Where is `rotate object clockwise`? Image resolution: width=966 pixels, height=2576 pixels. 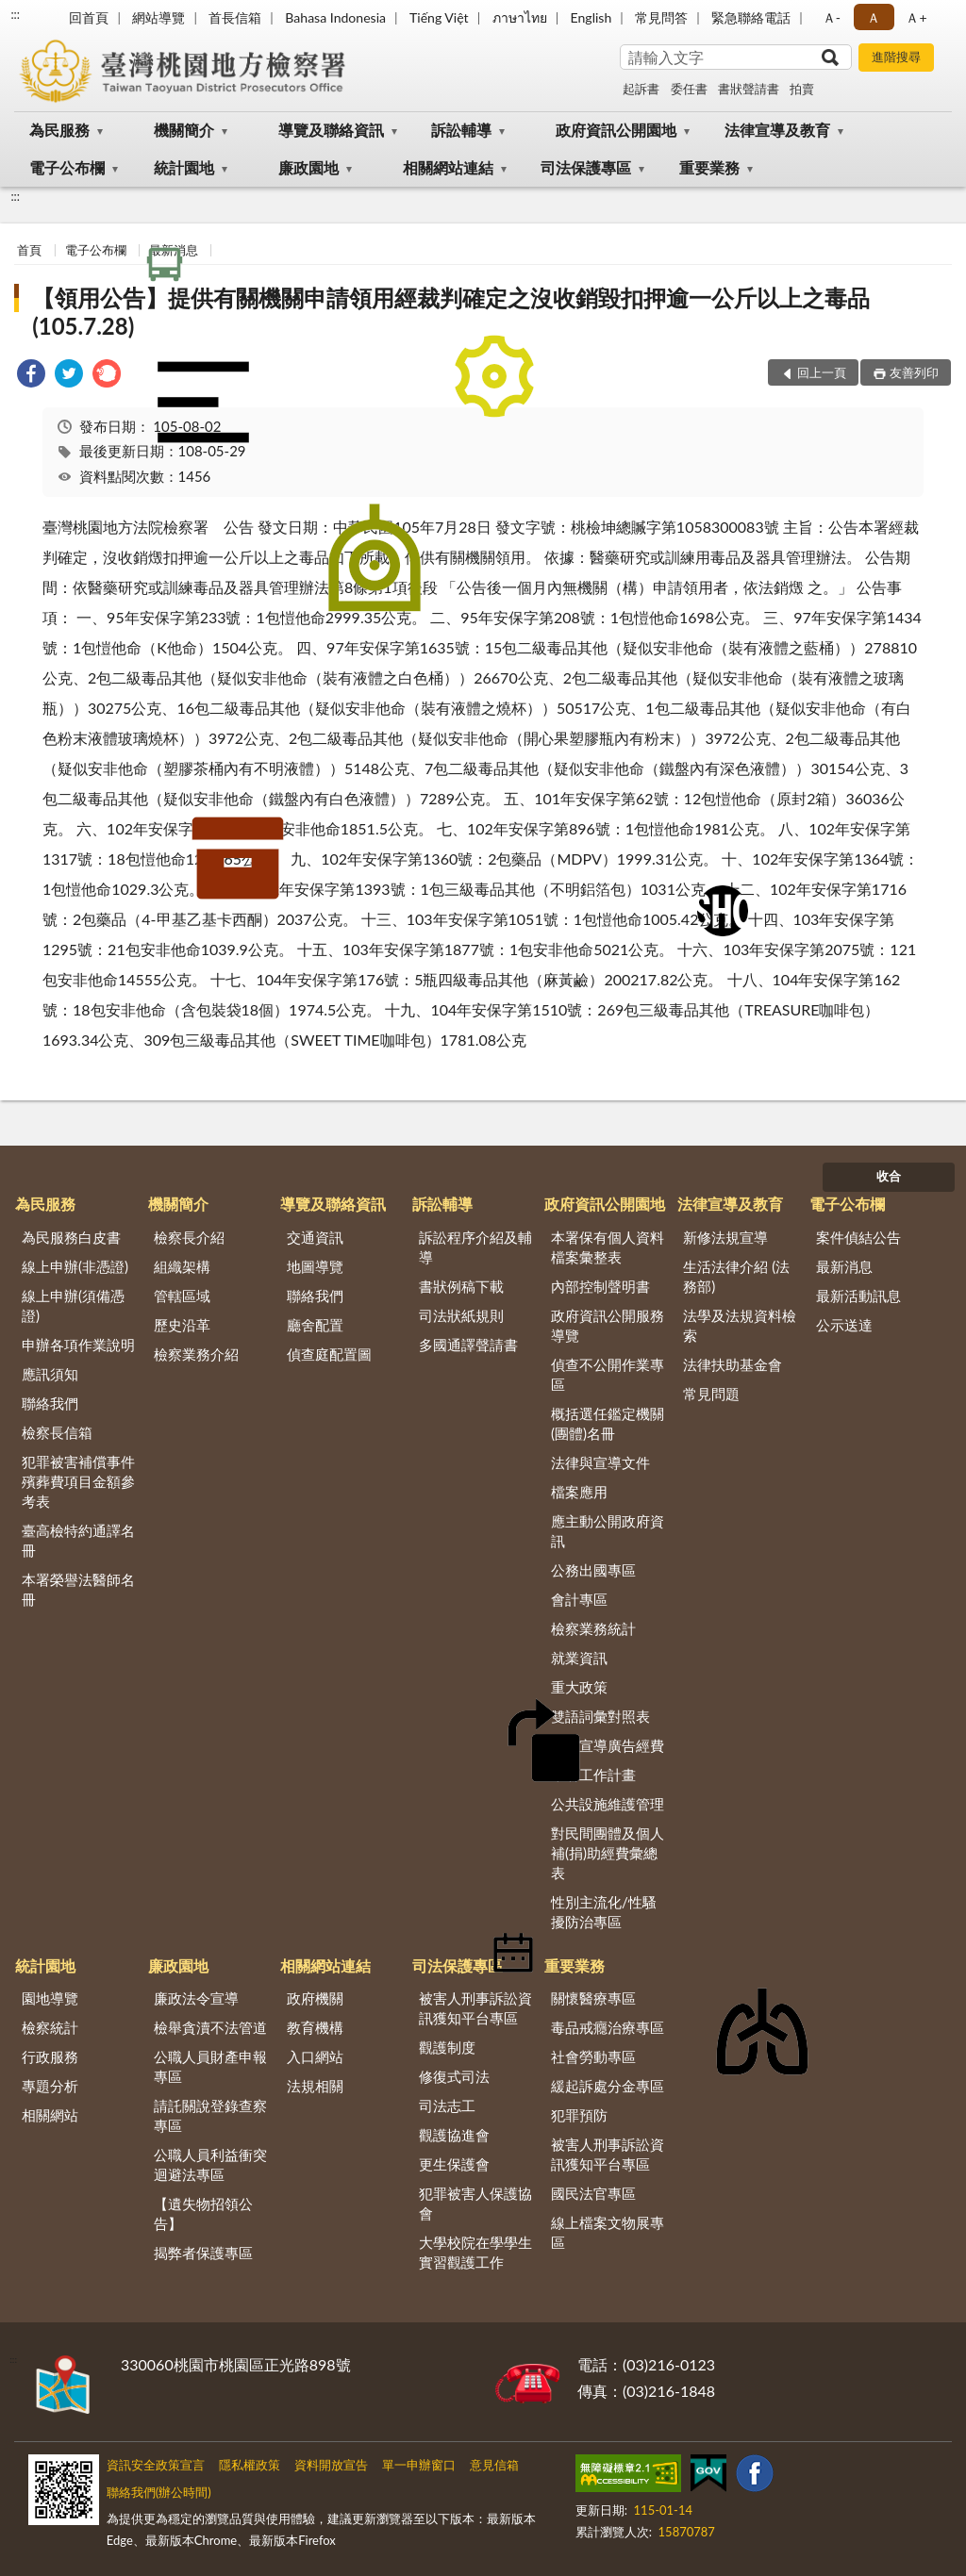 rotate object clockwise is located at coordinates (543, 1742).